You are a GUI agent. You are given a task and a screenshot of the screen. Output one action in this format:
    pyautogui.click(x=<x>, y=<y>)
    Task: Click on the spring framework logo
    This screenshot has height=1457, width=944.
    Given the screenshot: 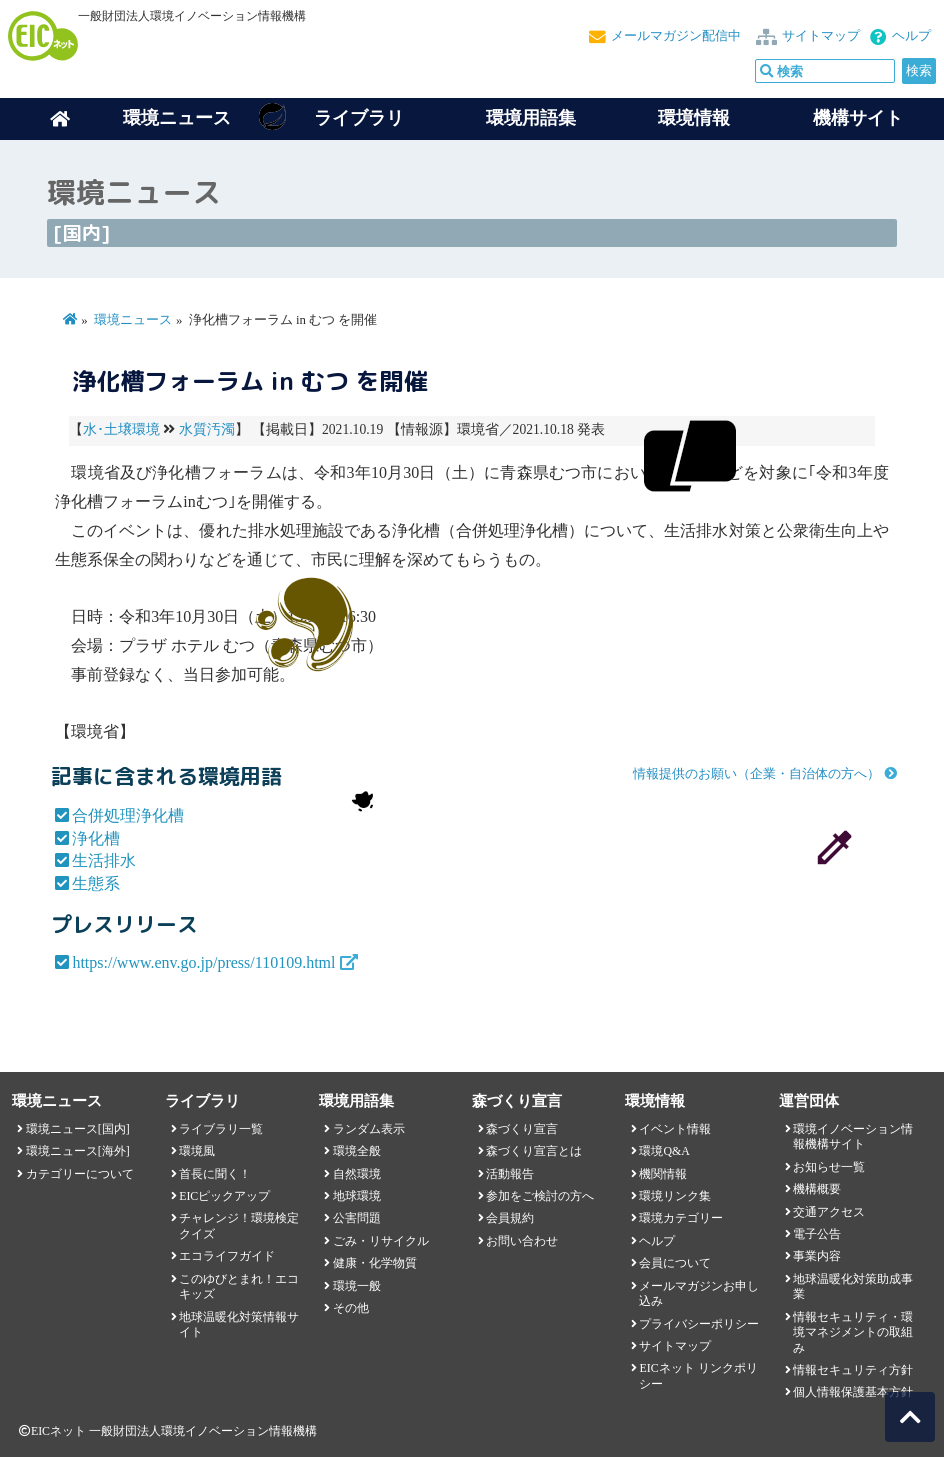 What is the action you would take?
    pyautogui.click(x=272, y=116)
    